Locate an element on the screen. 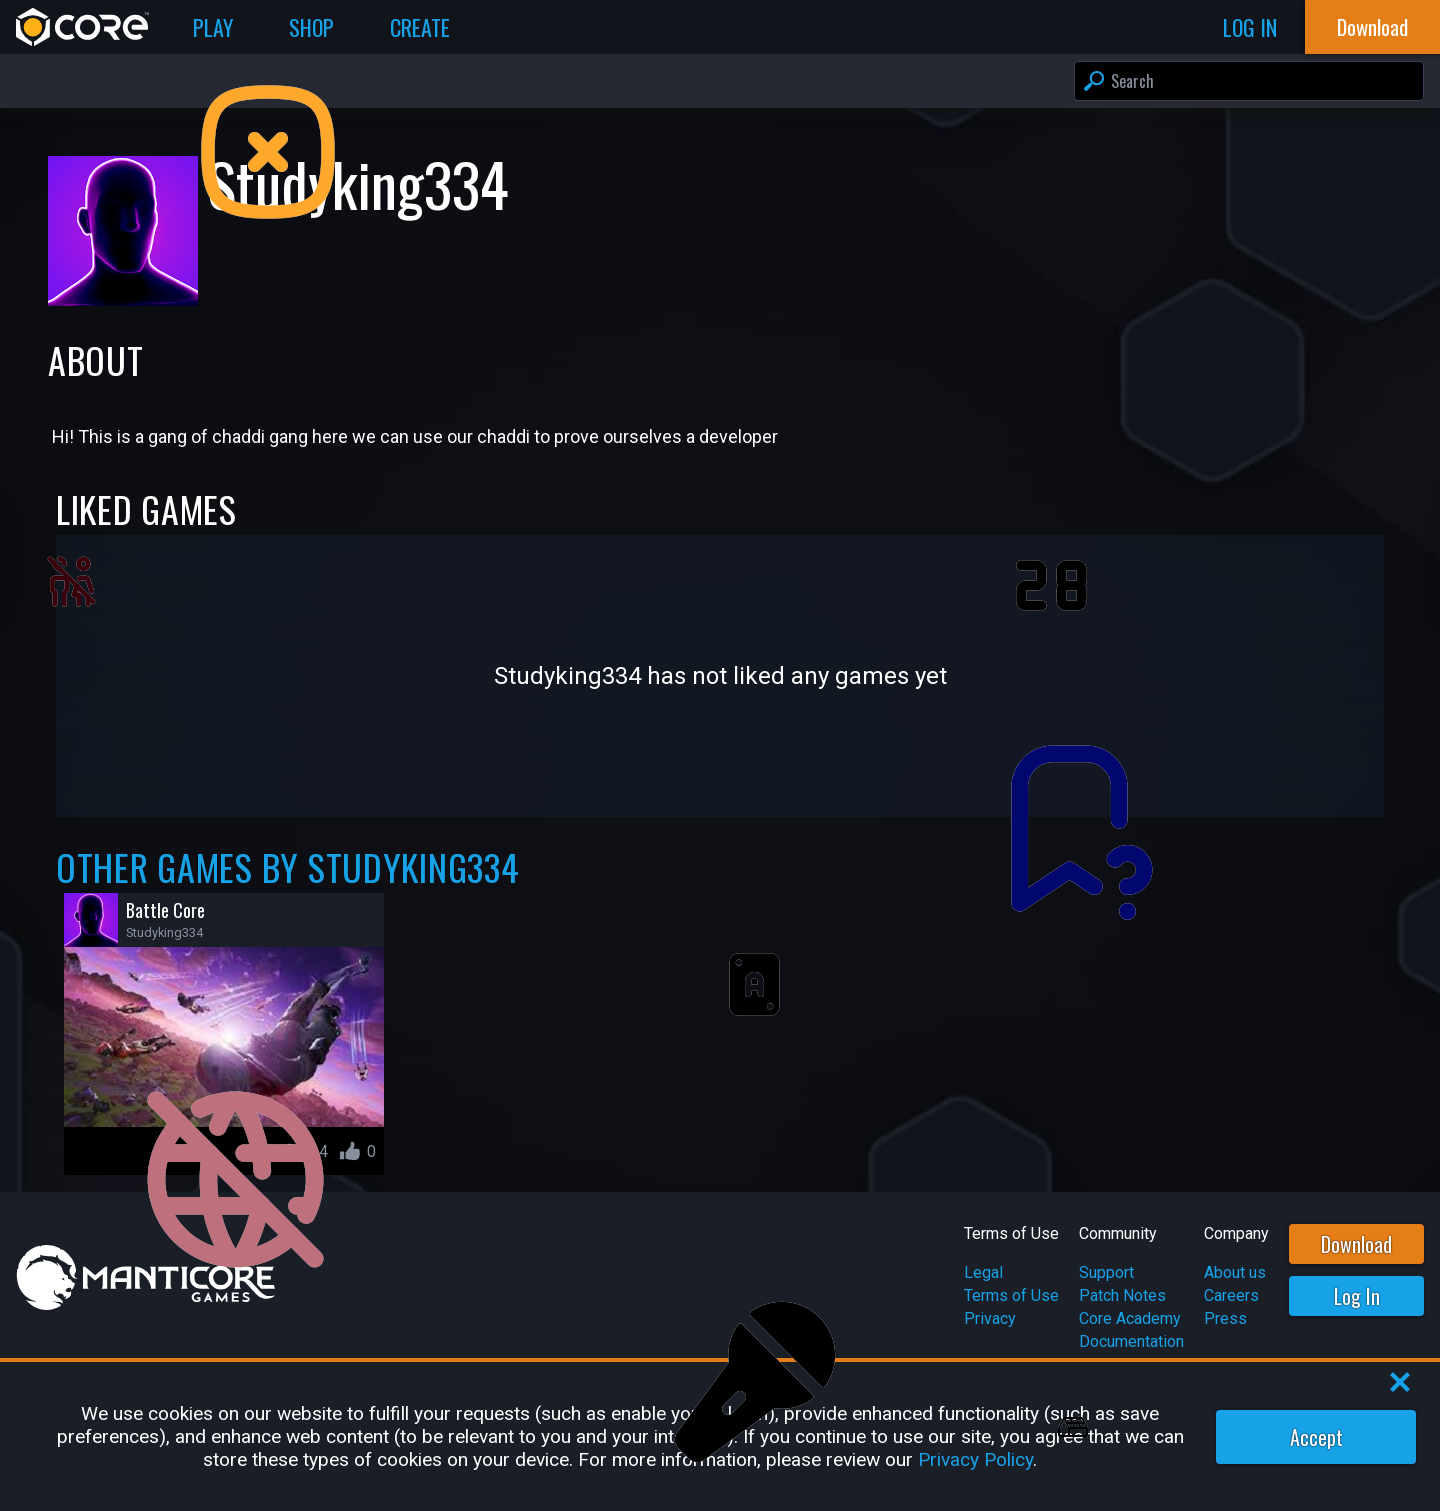 The height and width of the screenshot is (1511, 1440). indicates day 28 on a calendar is located at coordinates (1051, 585).